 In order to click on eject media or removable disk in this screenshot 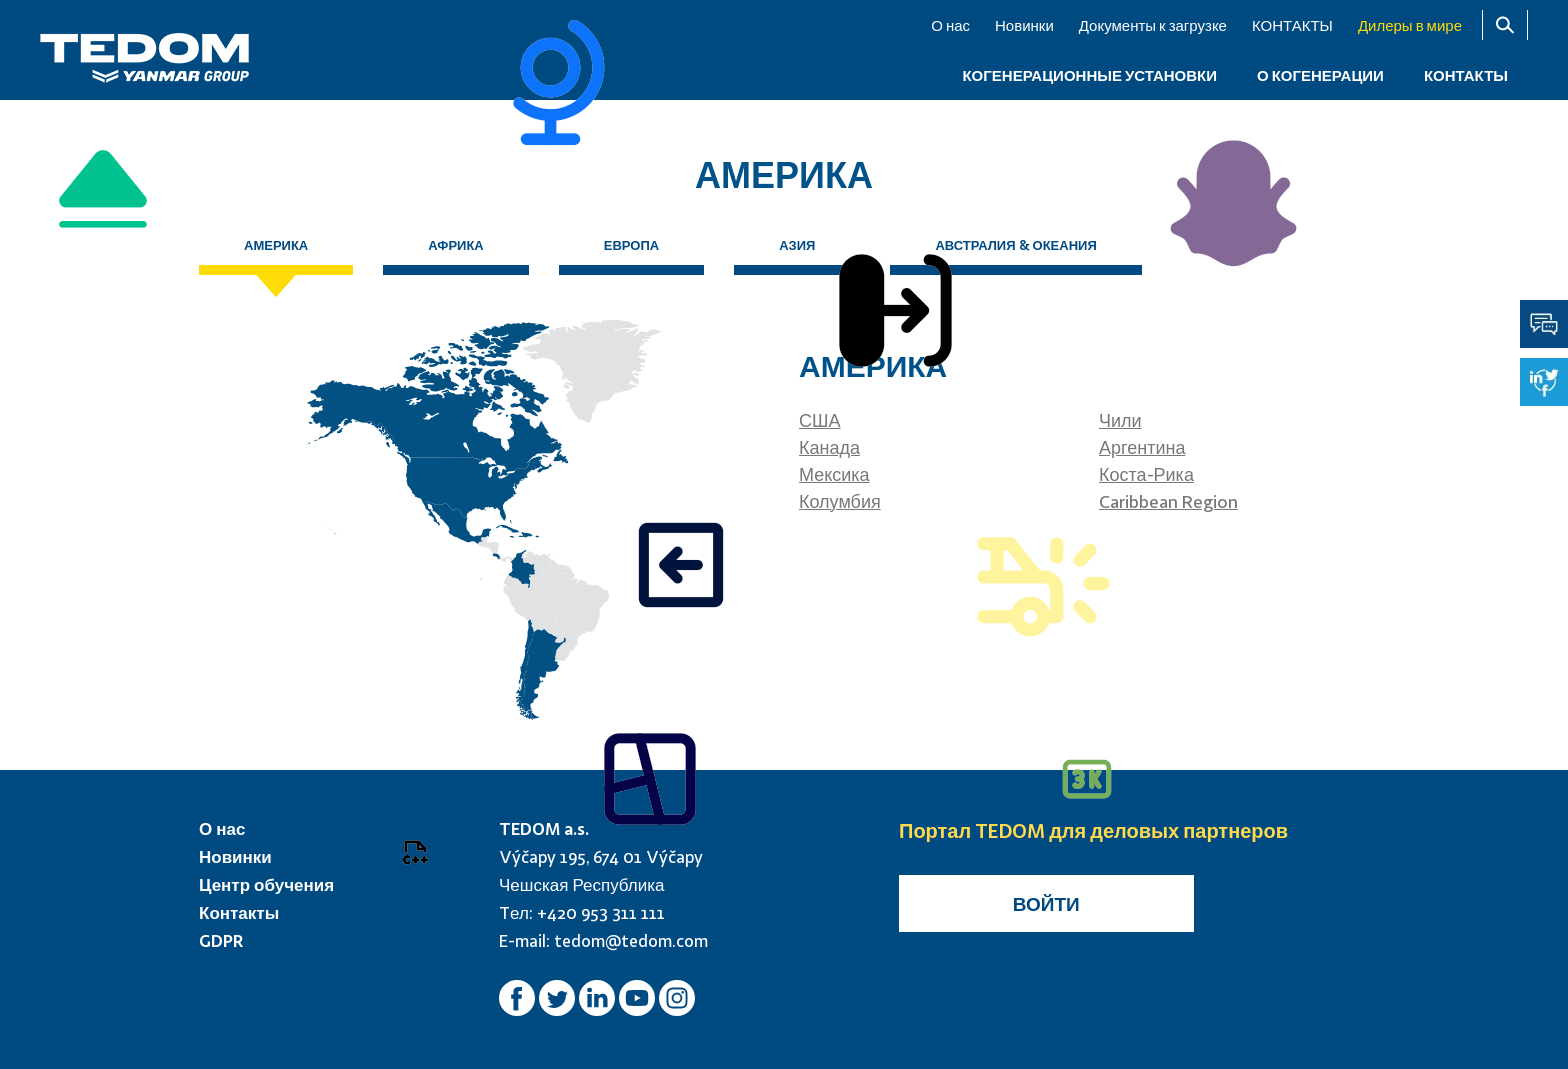, I will do `click(103, 194)`.